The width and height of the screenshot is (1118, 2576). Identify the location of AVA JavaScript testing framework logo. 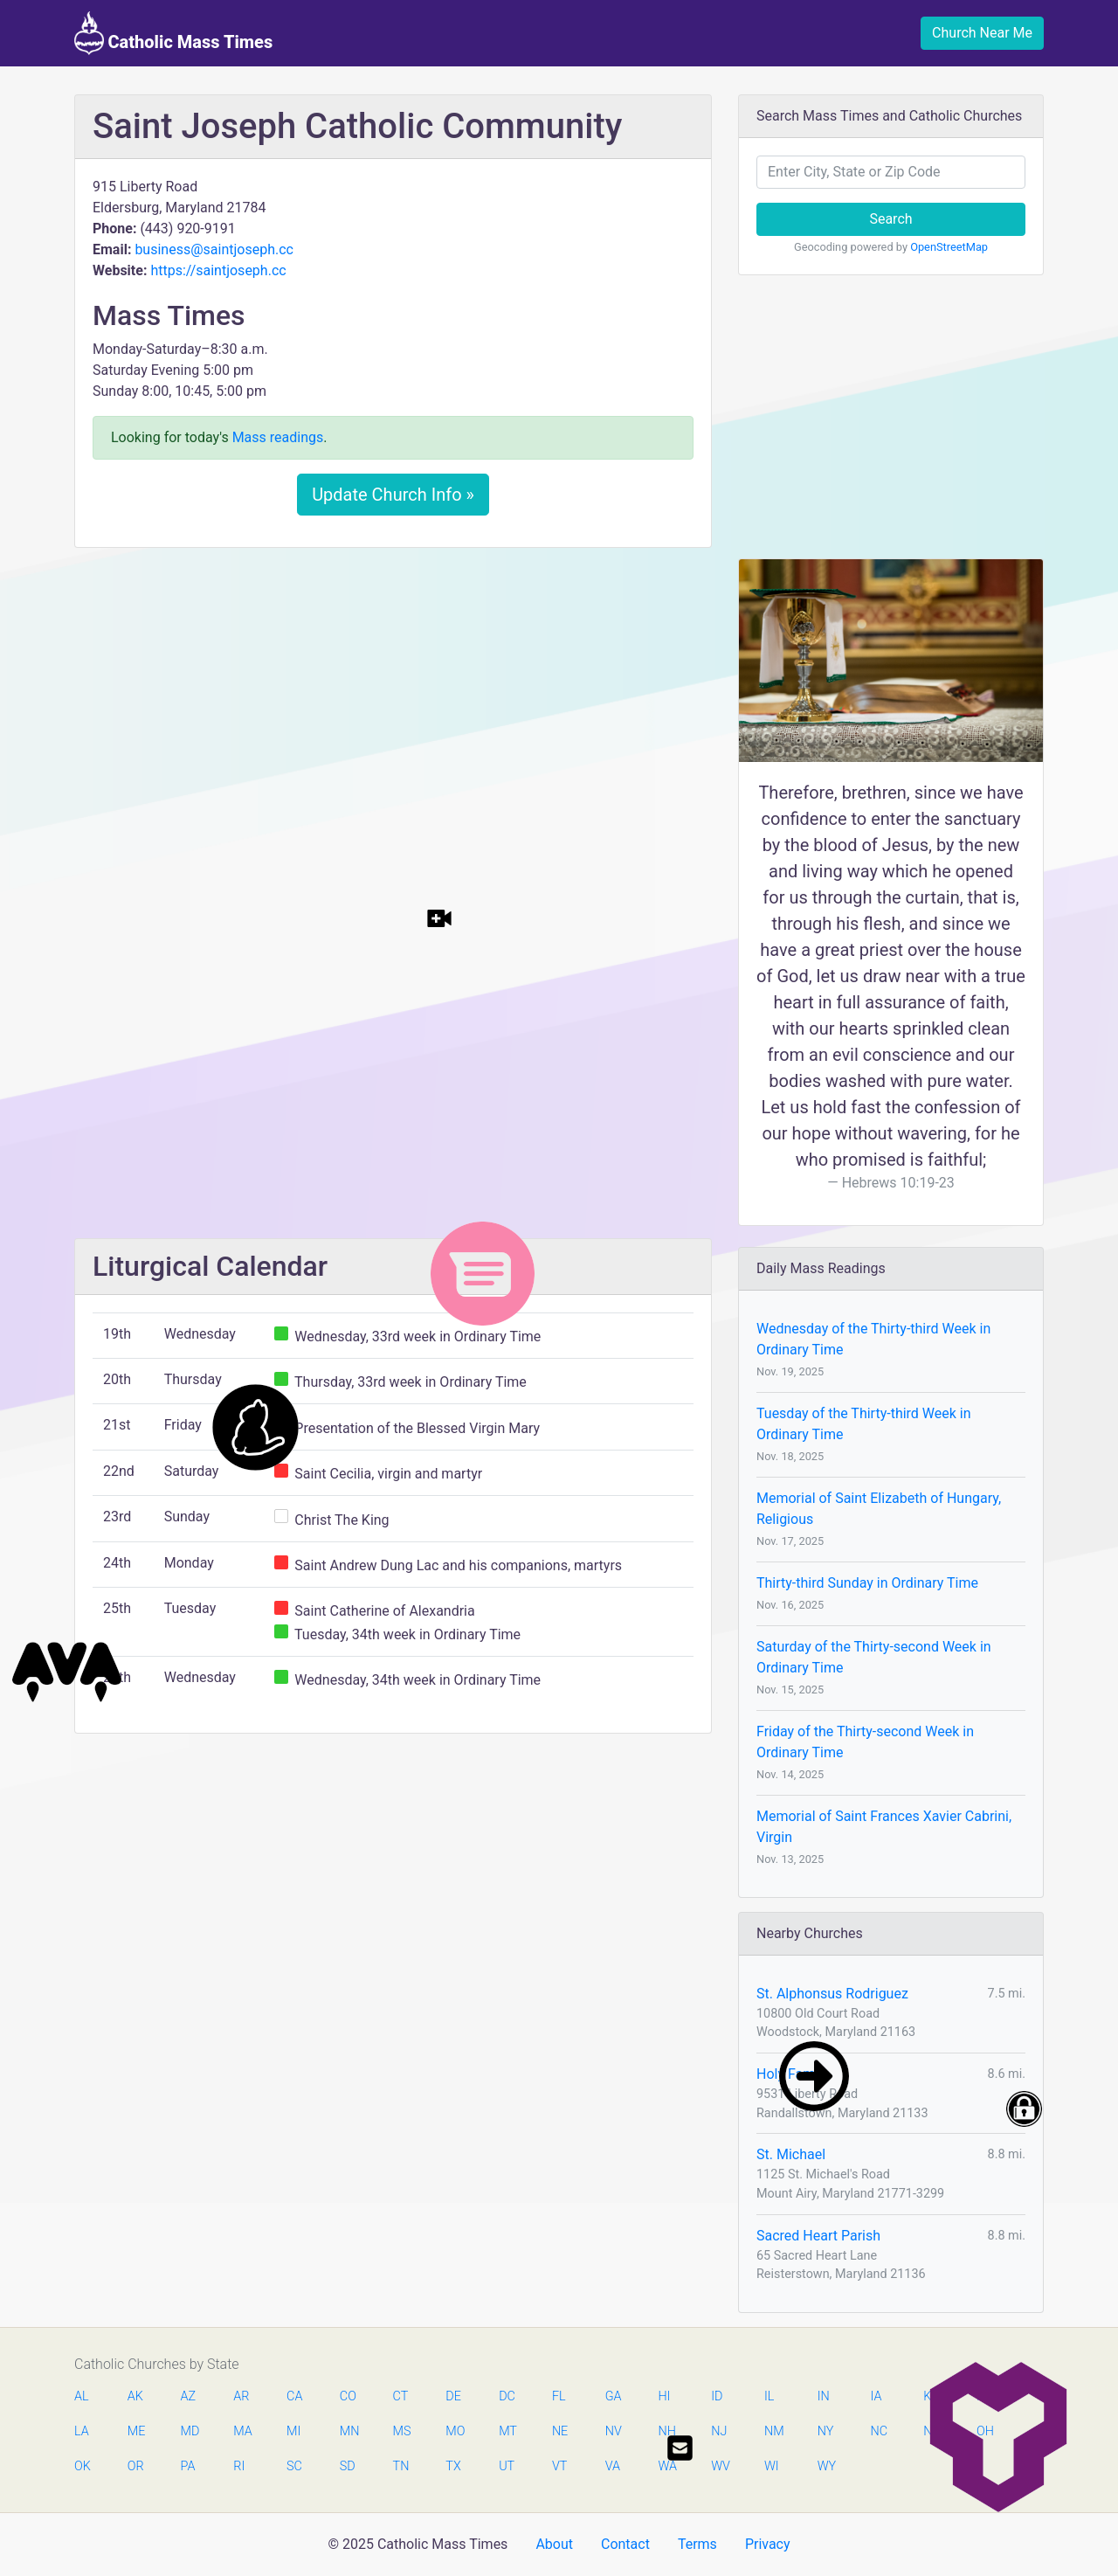
(66, 1672).